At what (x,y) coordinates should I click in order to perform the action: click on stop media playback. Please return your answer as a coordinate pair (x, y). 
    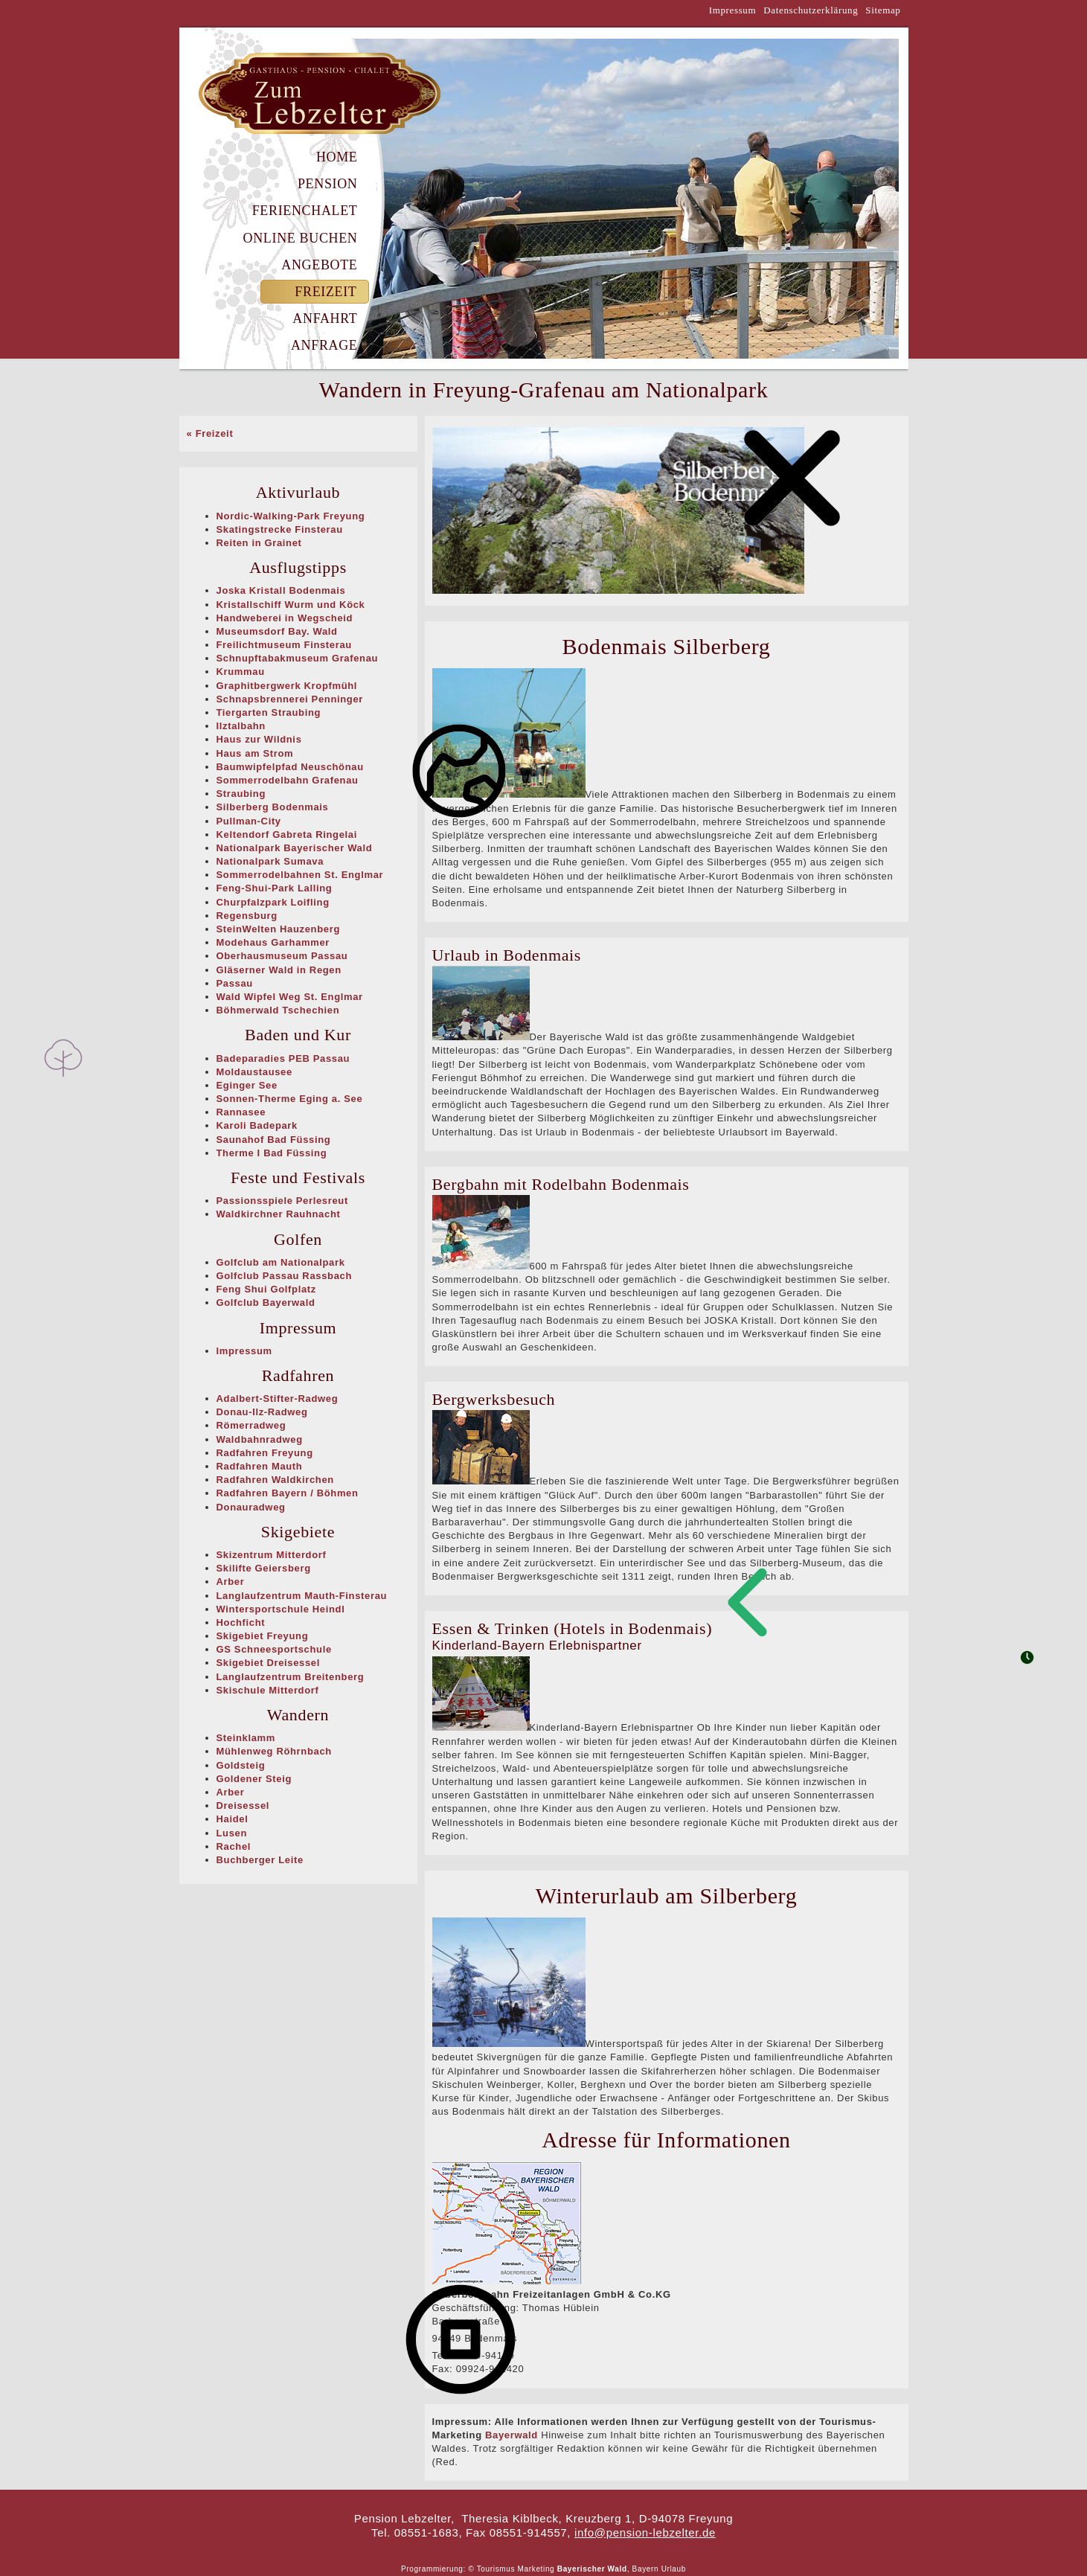
    Looking at the image, I should click on (461, 2339).